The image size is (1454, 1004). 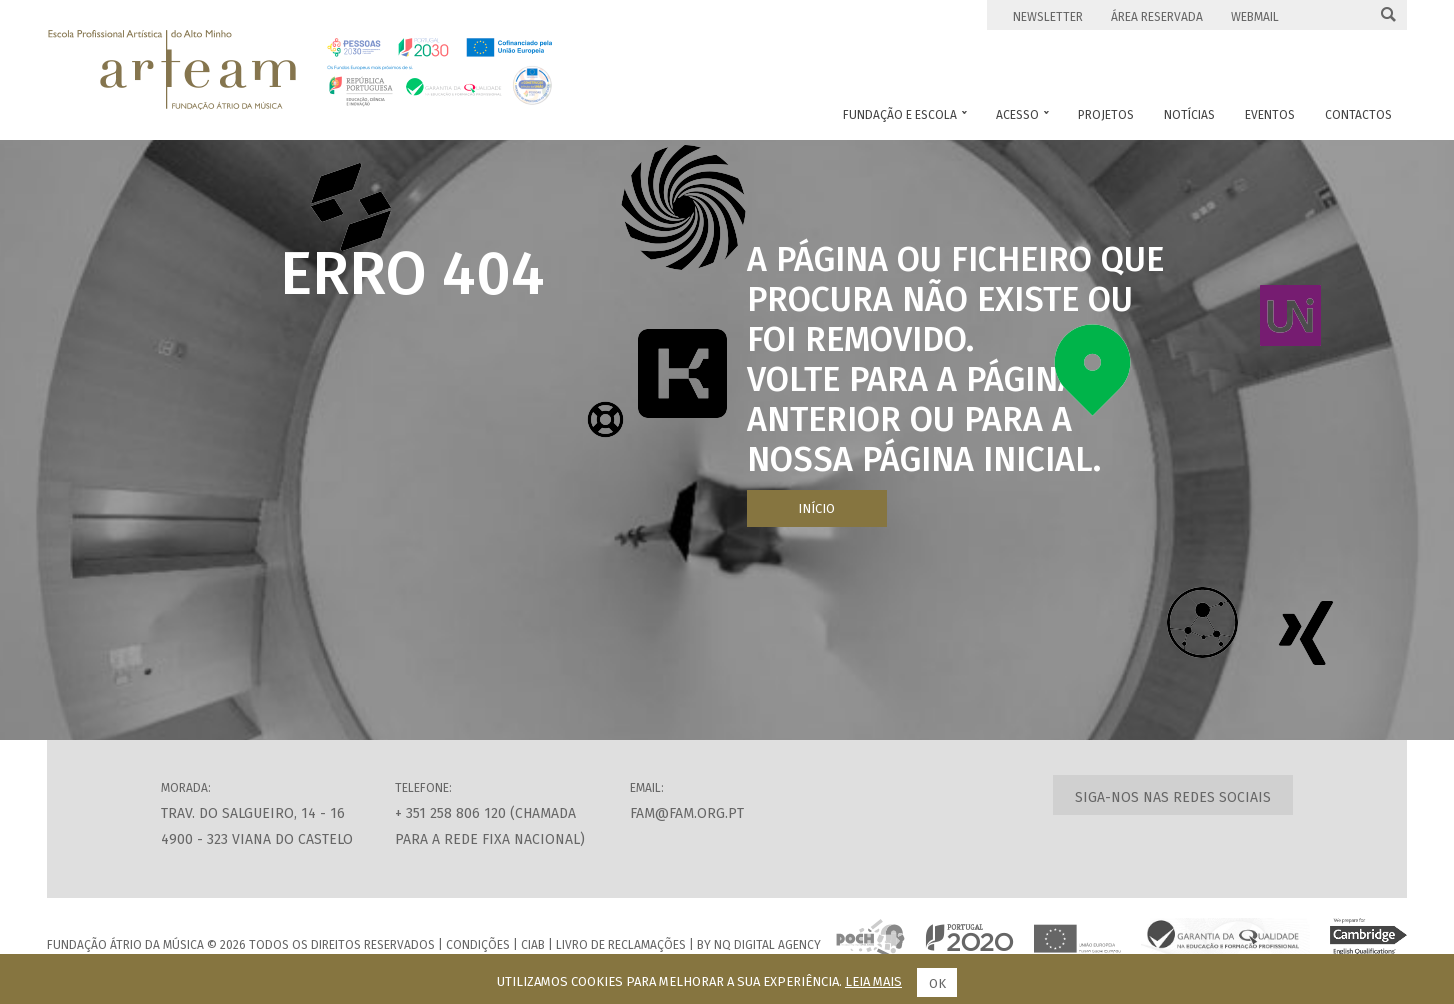 What do you see at coordinates (1202, 622) in the screenshot?
I see `aiohttp python library logo` at bounding box center [1202, 622].